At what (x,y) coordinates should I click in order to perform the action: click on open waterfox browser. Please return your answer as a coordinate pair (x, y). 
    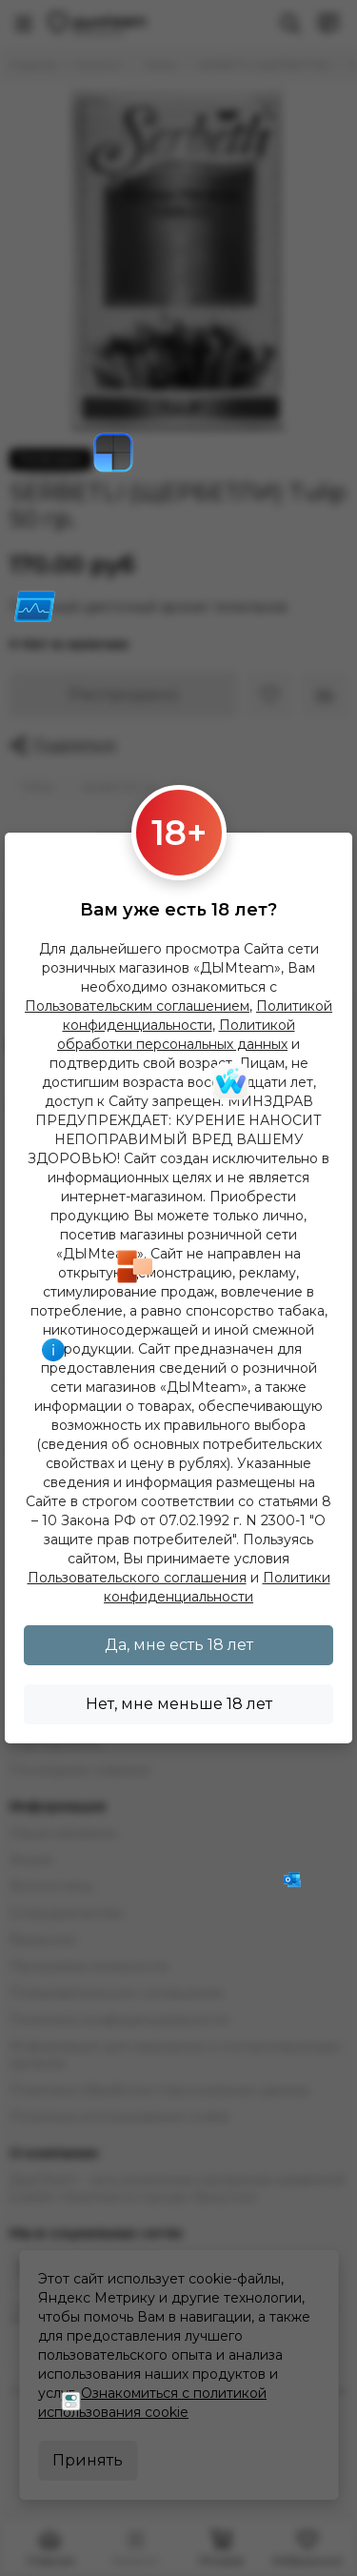
    Looking at the image, I should click on (230, 1081).